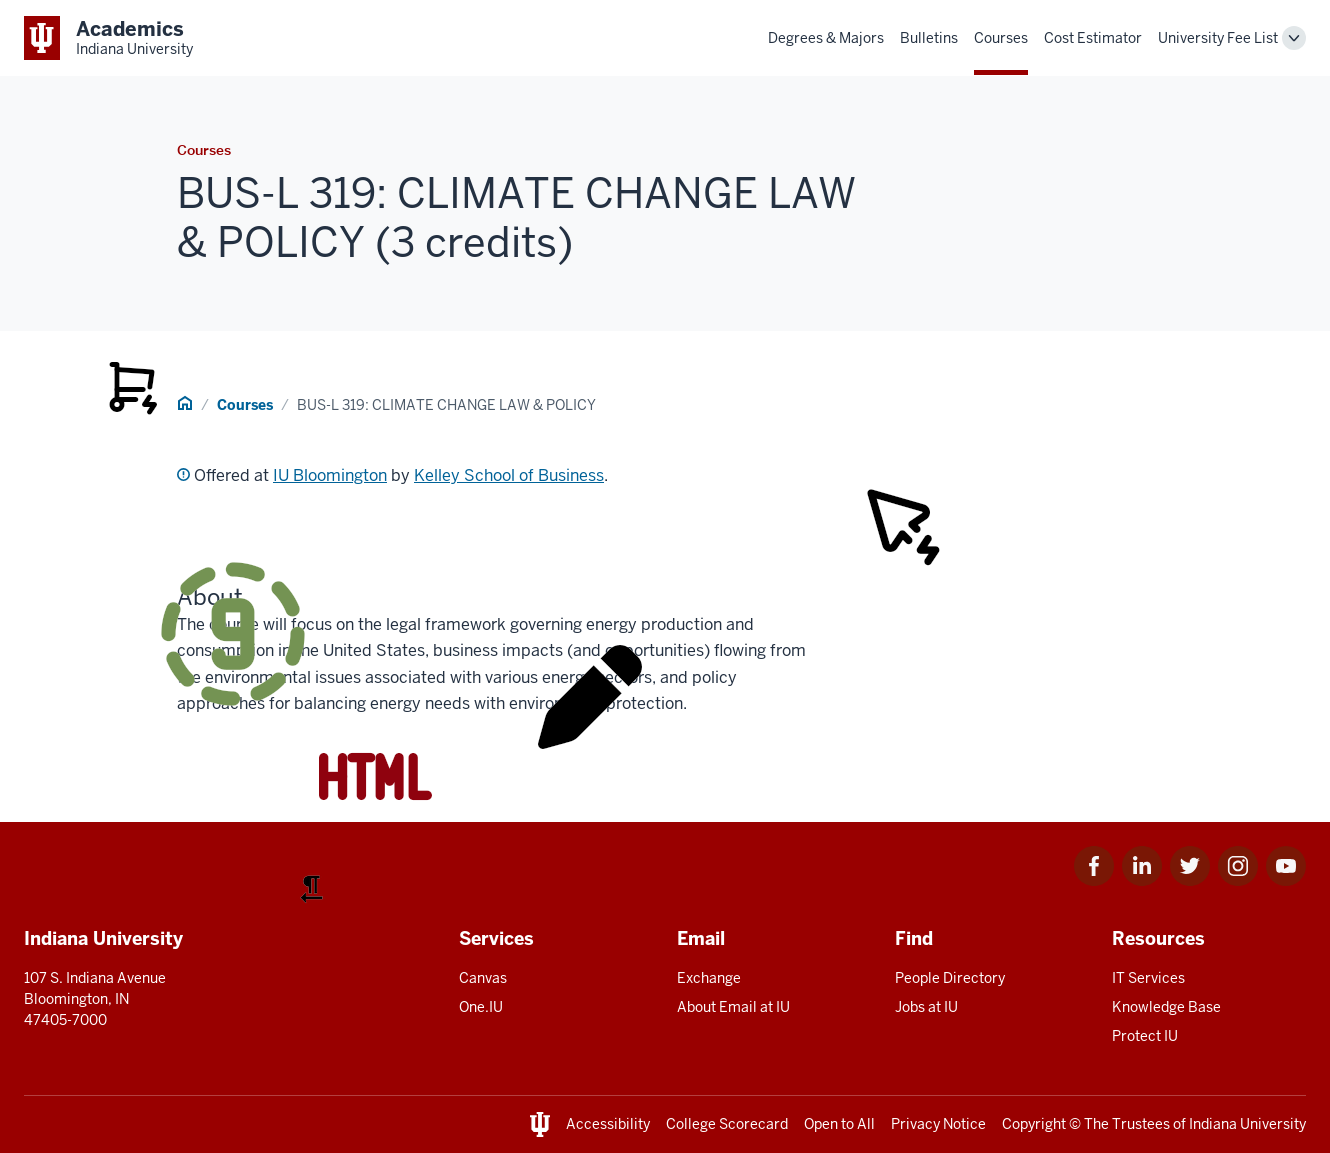  Describe the element at coordinates (132, 387) in the screenshot. I see `quick checkout or express purchase` at that location.